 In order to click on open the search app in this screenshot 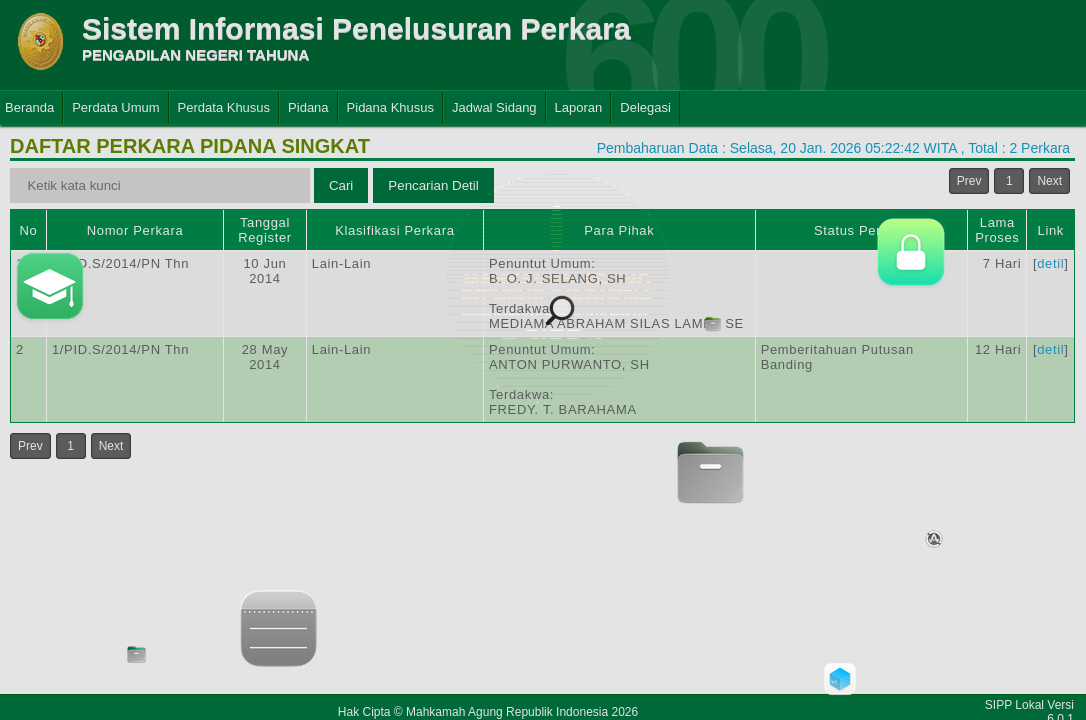, I will do `click(560, 310)`.